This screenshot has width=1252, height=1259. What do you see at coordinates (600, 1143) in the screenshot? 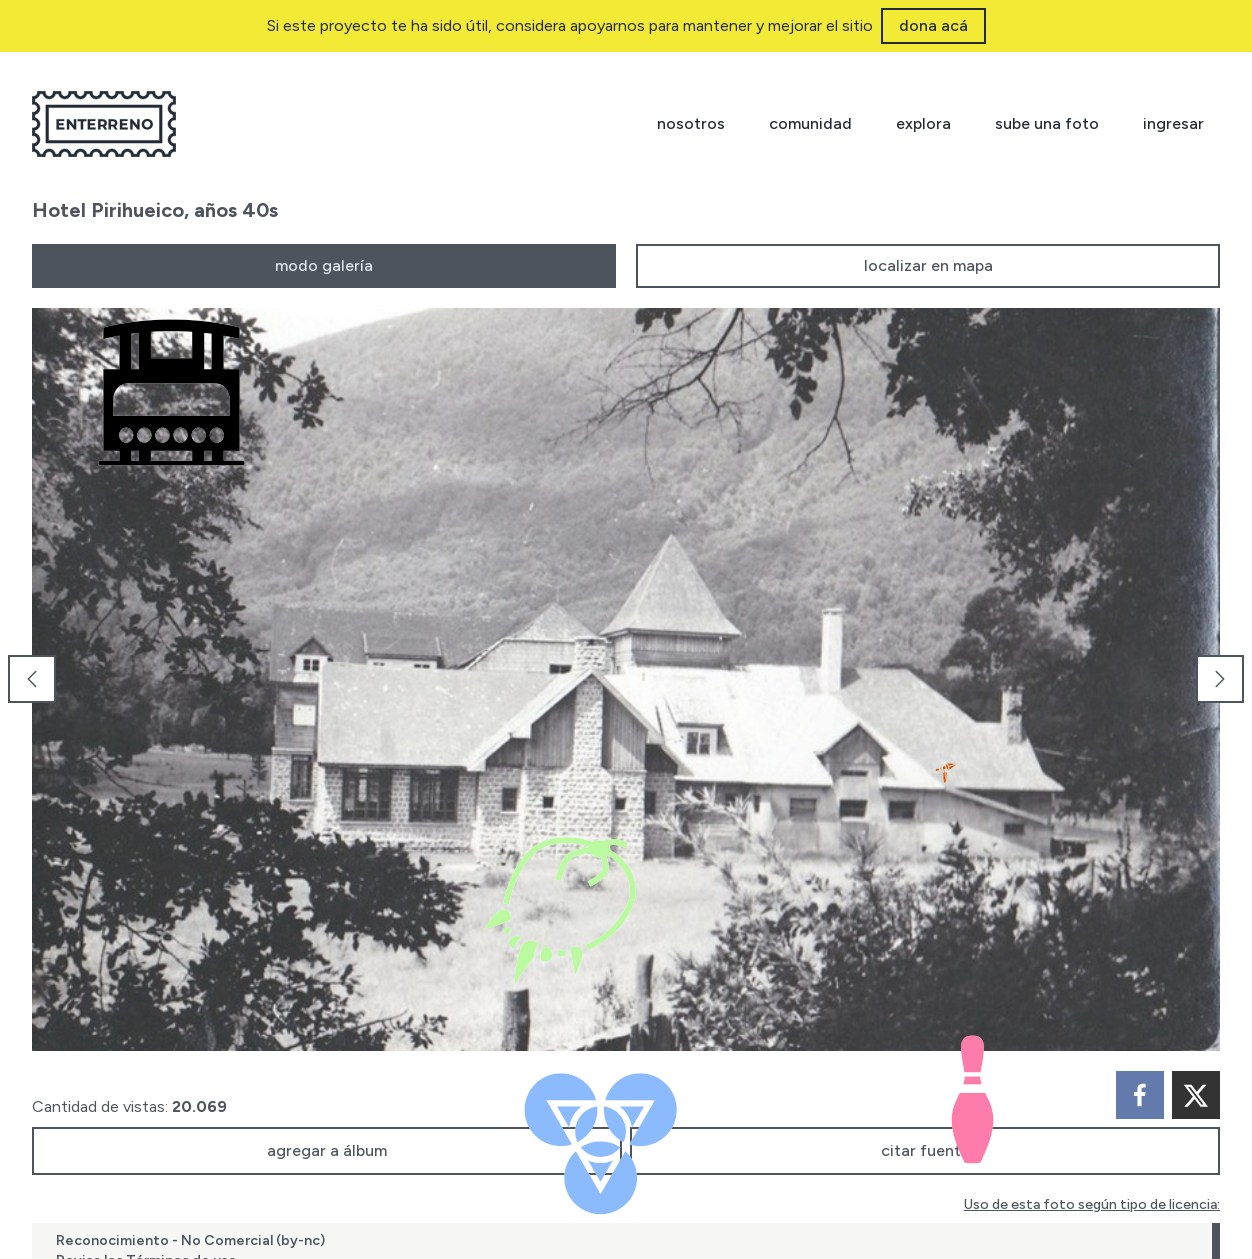
I see `indicates a trinity or three-way connection system` at bounding box center [600, 1143].